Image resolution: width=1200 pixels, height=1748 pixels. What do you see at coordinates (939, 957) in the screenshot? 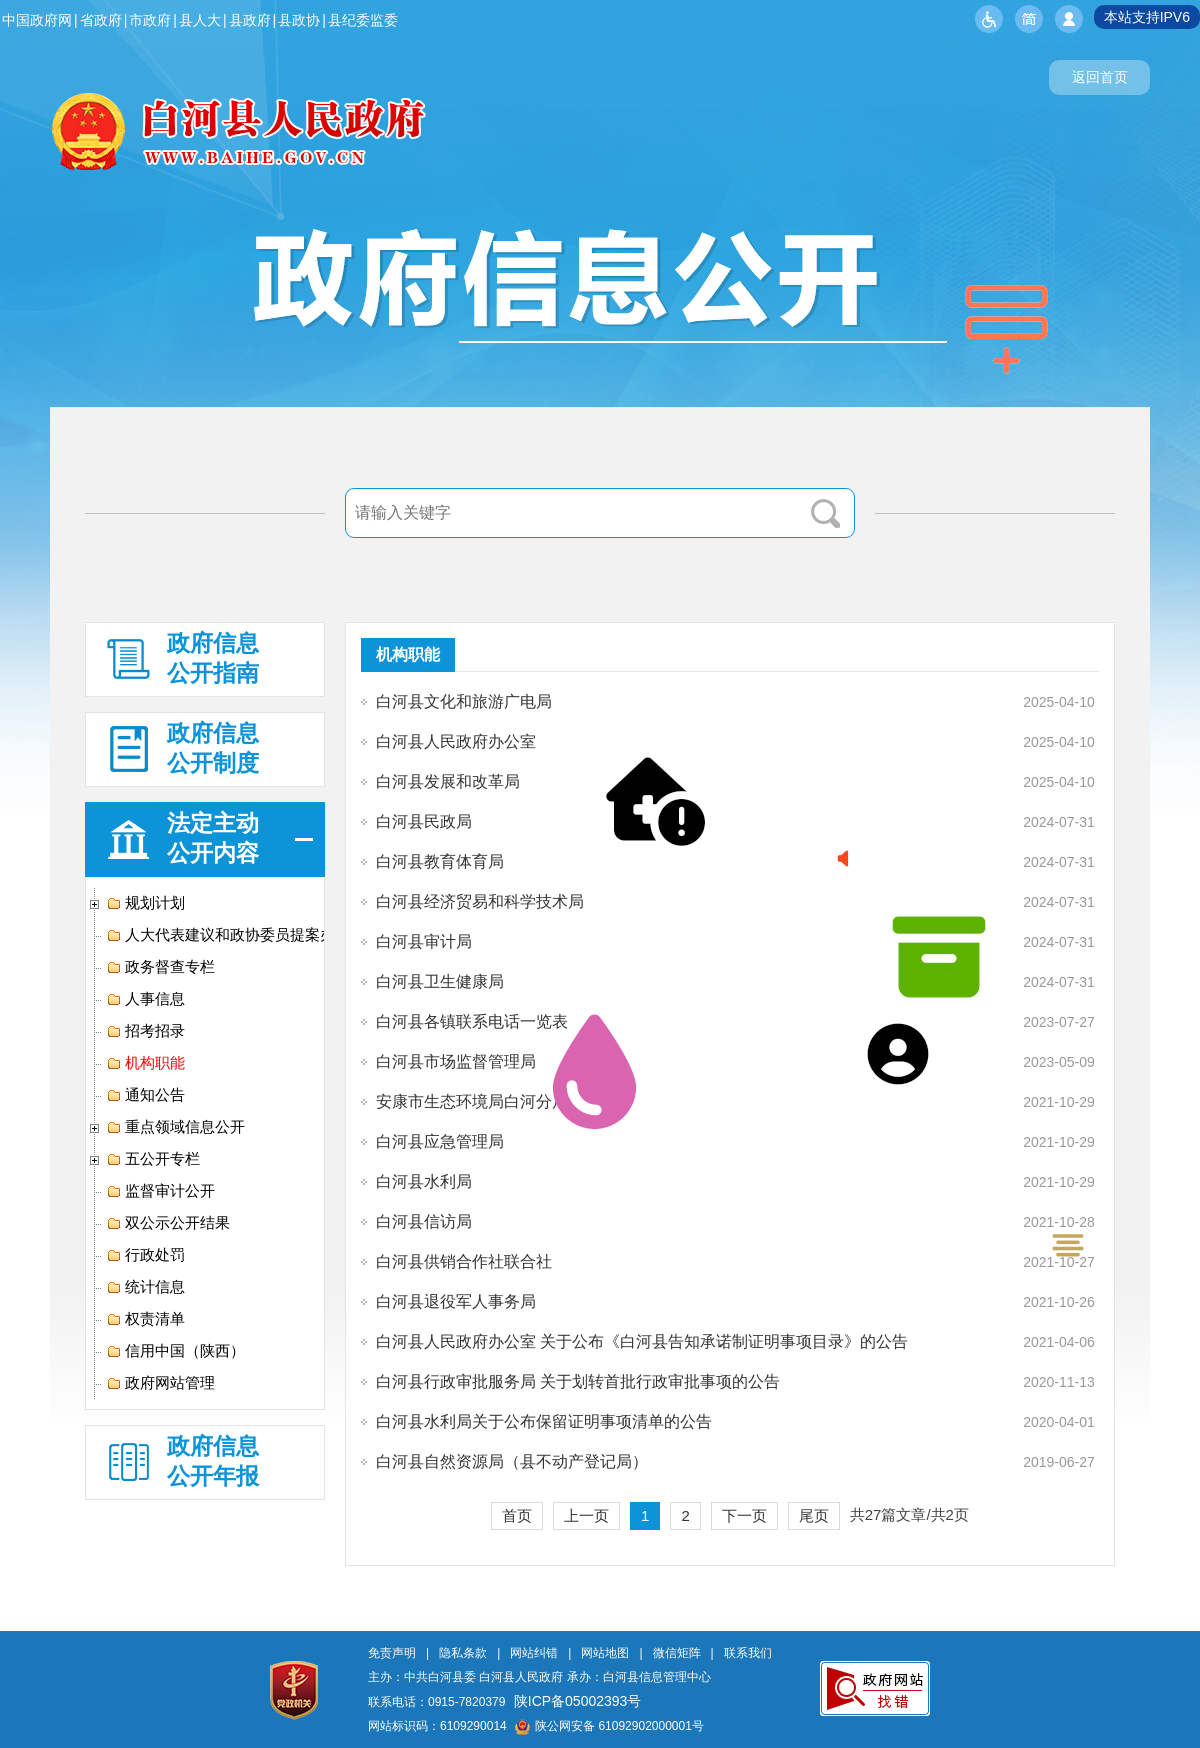
I see `access archived items or files` at bounding box center [939, 957].